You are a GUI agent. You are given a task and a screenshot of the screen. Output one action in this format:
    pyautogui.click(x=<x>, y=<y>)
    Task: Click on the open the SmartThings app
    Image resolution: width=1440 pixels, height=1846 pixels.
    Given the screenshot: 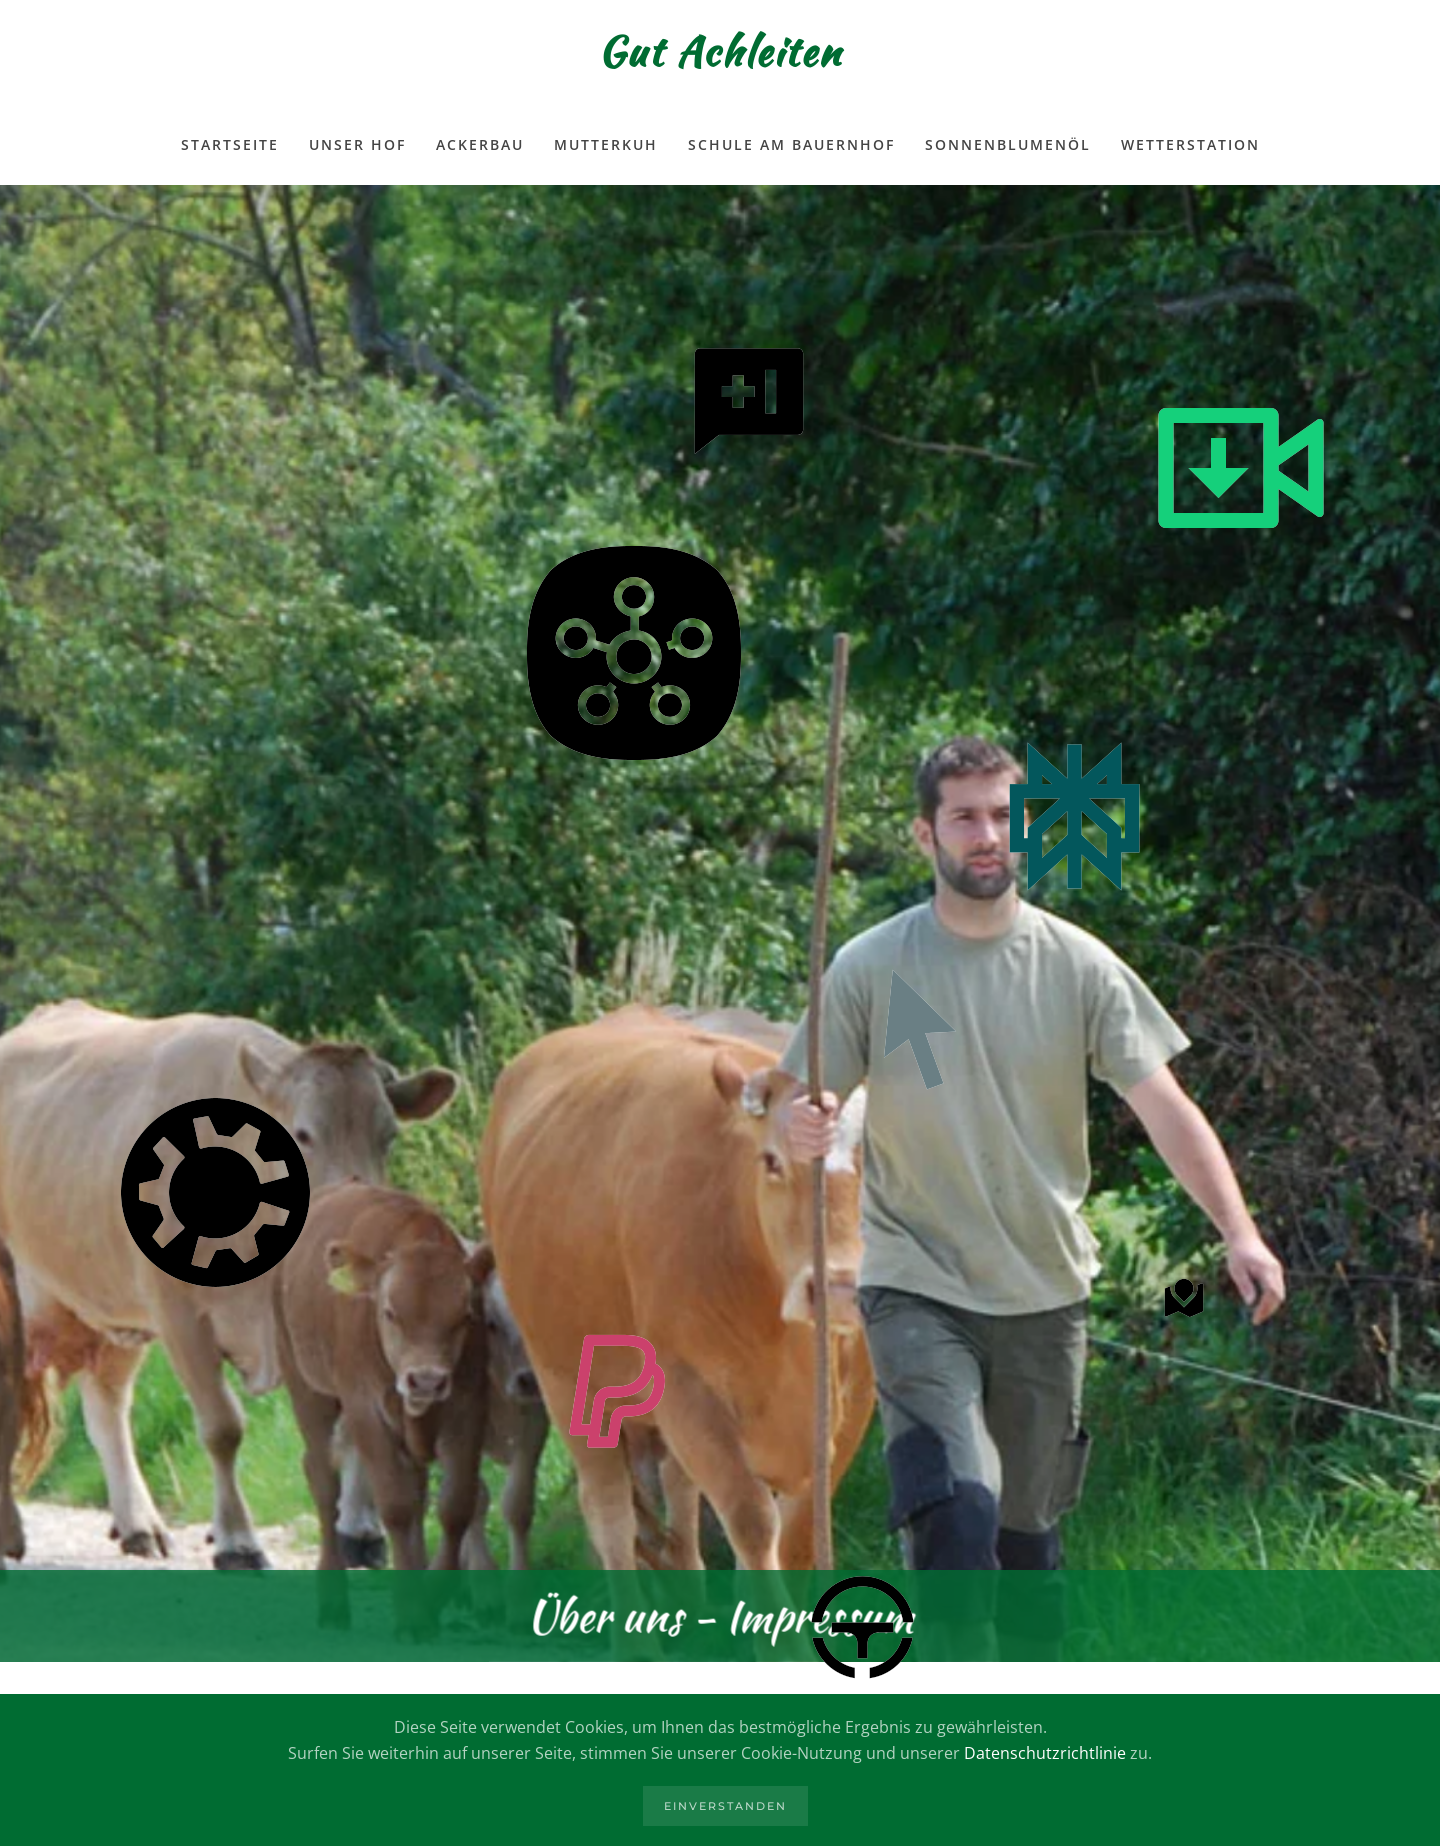 What is the action you would take?
    pyautogui.click(x=634, y=653)
    